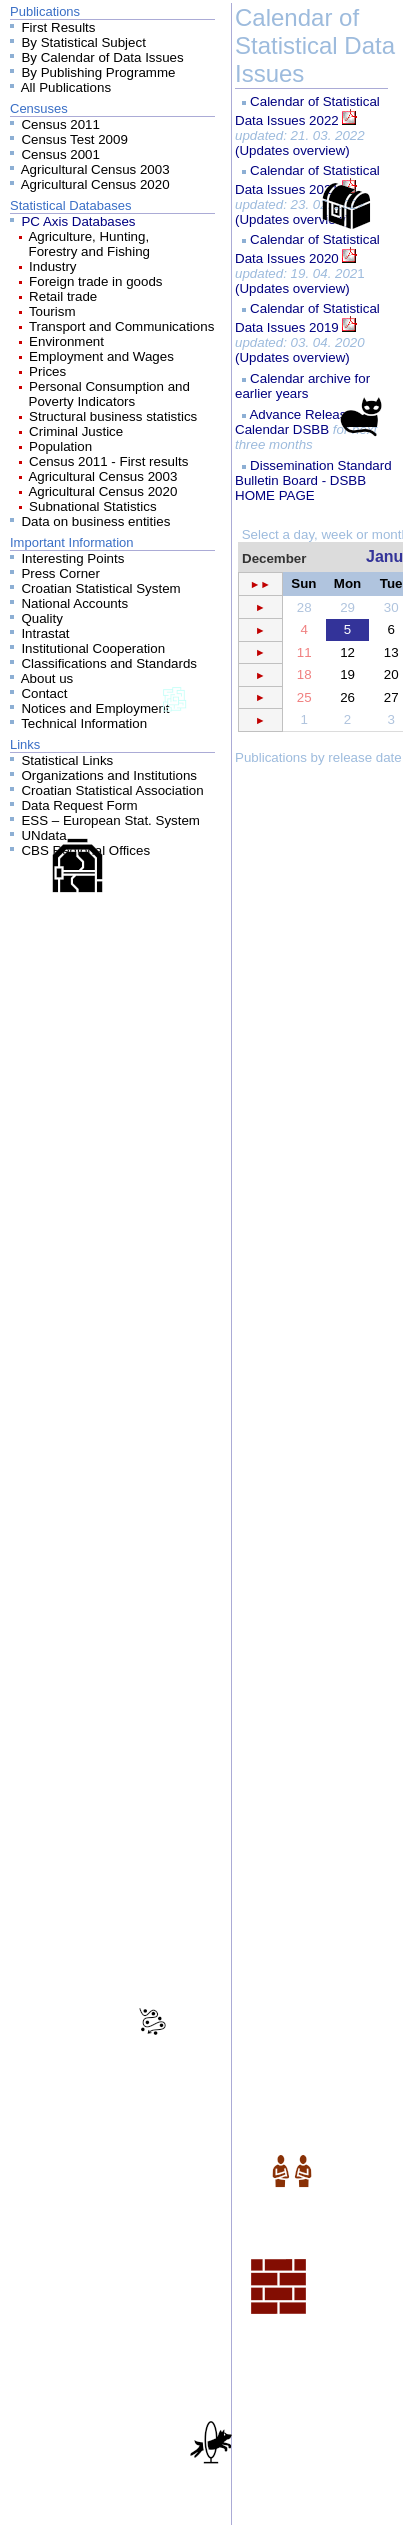 The image size is (408, 2528). What do you see at coordinates (292, 2171) in the screenshot?
I see `start a face-to-face meeting or video call` at bounding box center [292, 2171].